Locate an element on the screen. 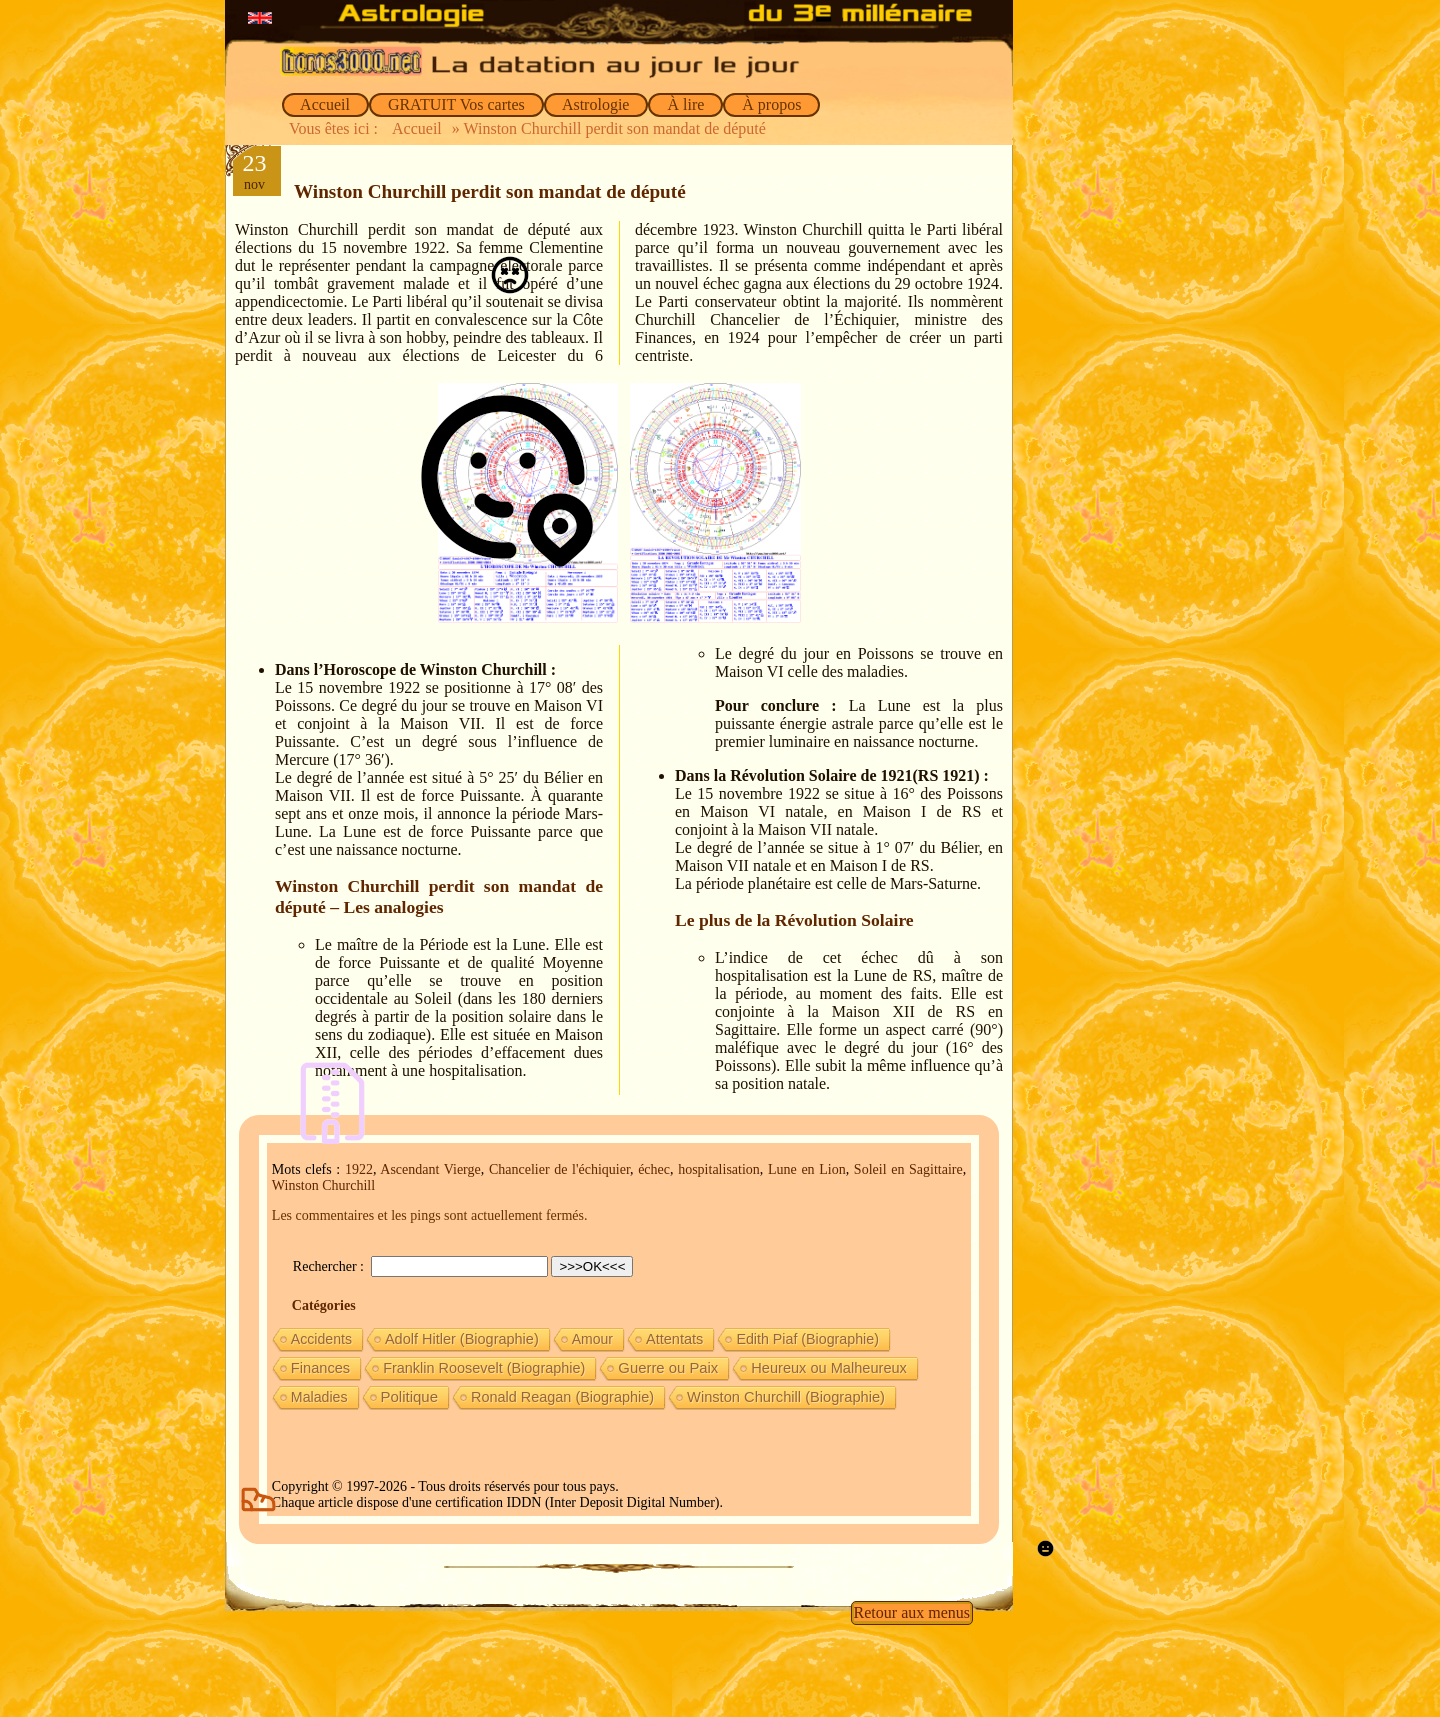 The height and width of the screenshot is (1717, 1440). browse footwear or shoe products is located at coordinates (258, 1499).